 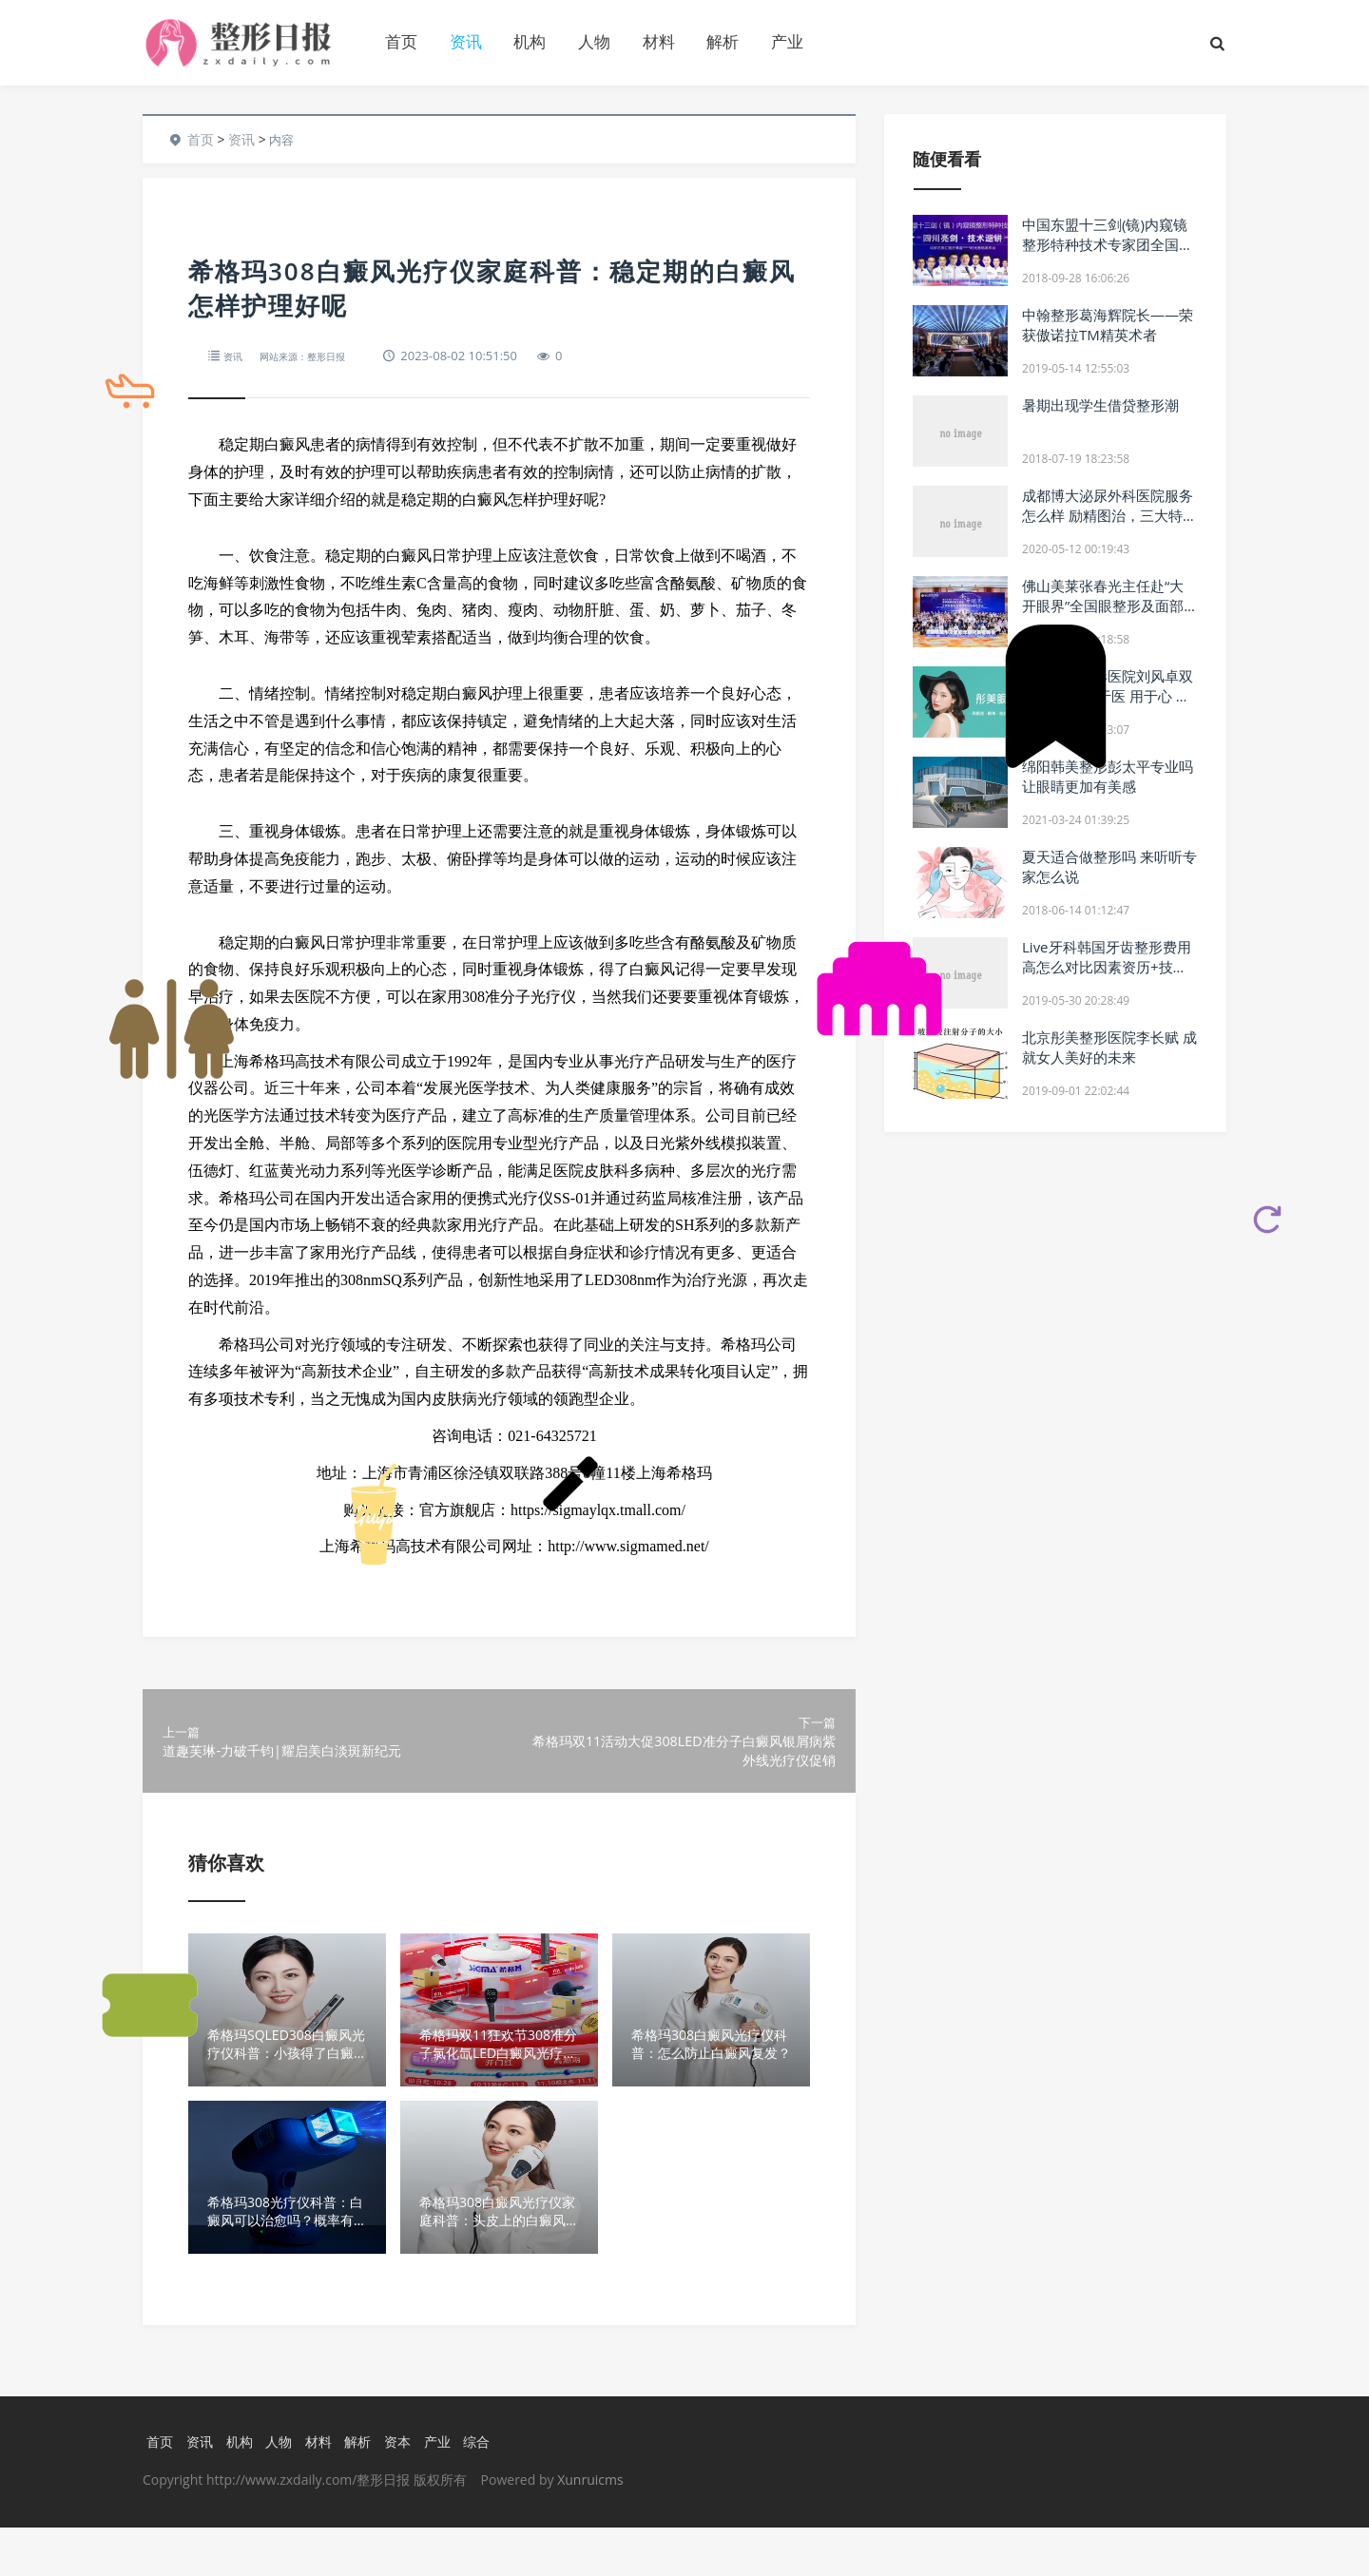 What do you see at coordinates (1267, 1220) in the screenshot?
I see `refresh or reload the current page` at bounding box center [1267, 1220].